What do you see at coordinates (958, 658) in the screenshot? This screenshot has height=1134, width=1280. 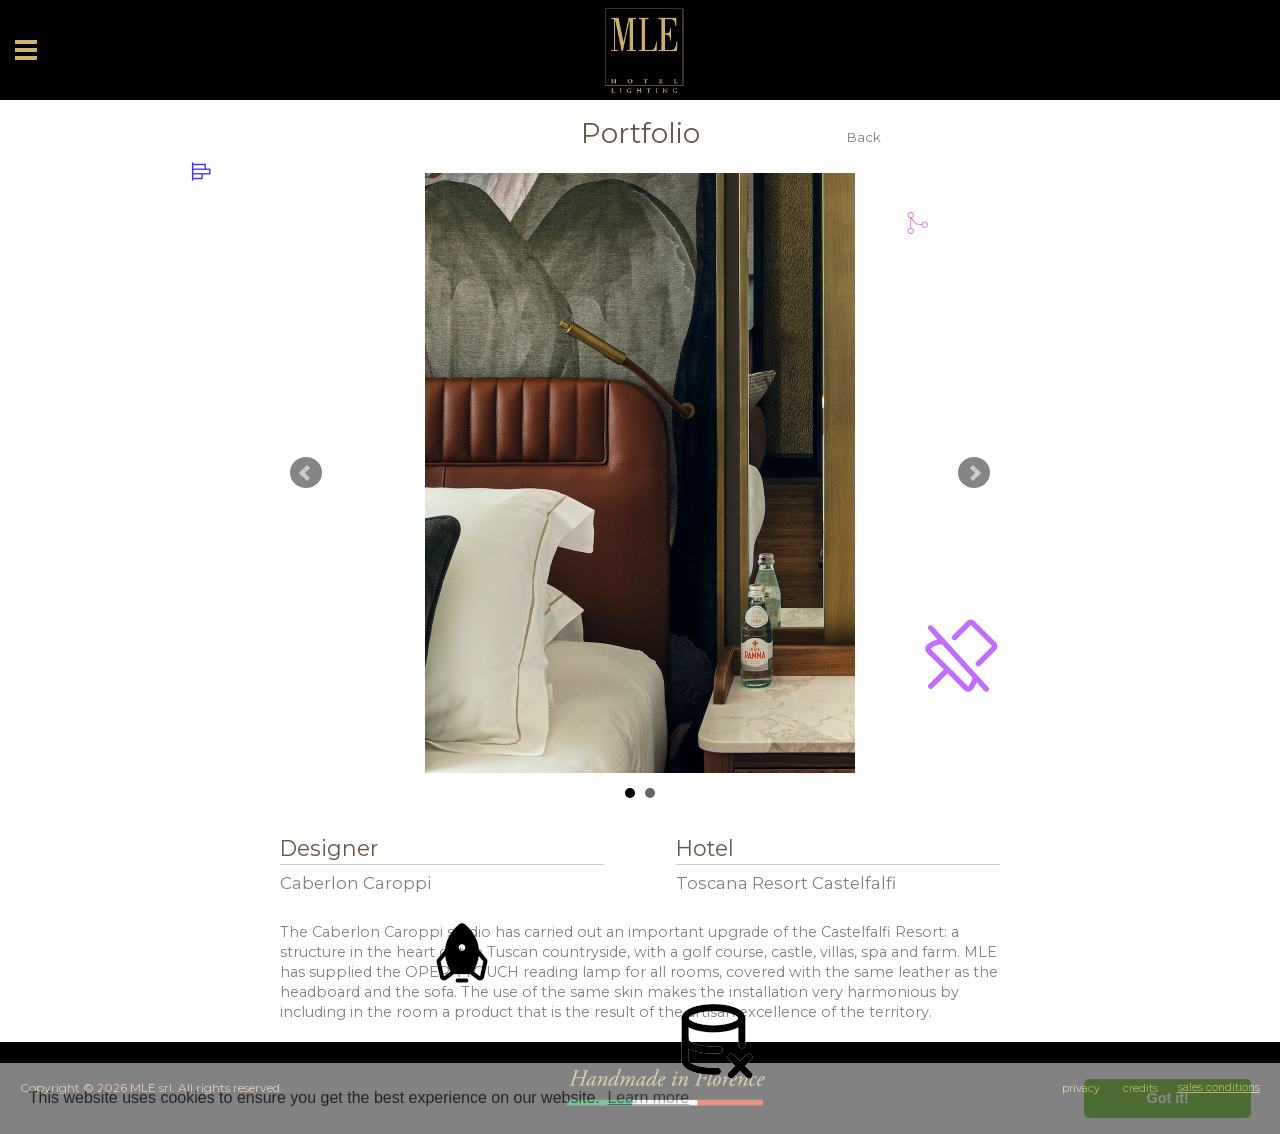 I see `unpin an item from its current position` at bounding box center [958, 658].